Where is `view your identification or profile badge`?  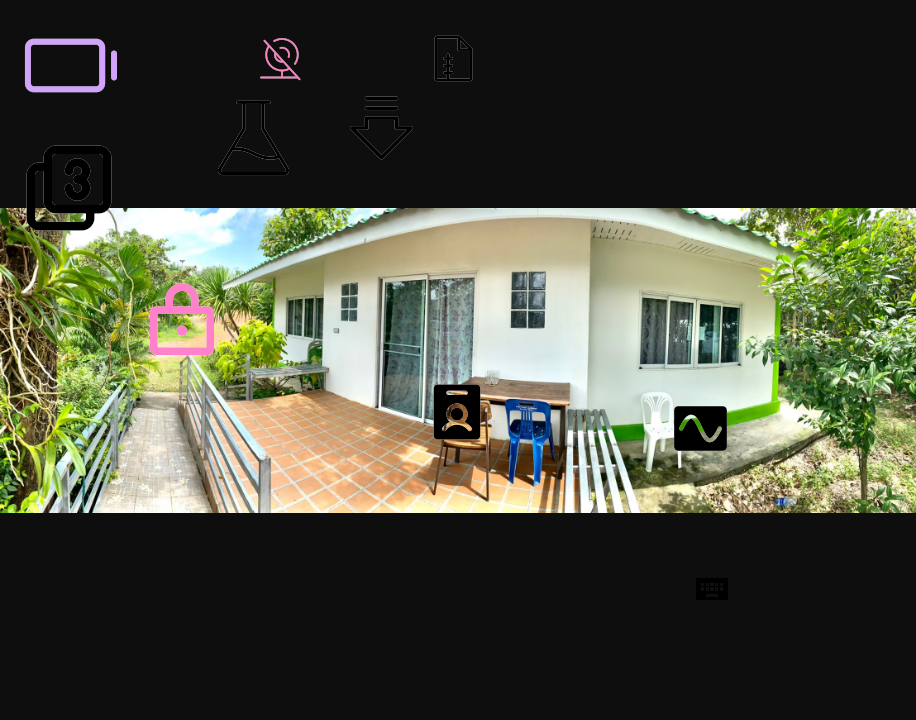 view your identification or profile badge is located at coordinates (457, 412).